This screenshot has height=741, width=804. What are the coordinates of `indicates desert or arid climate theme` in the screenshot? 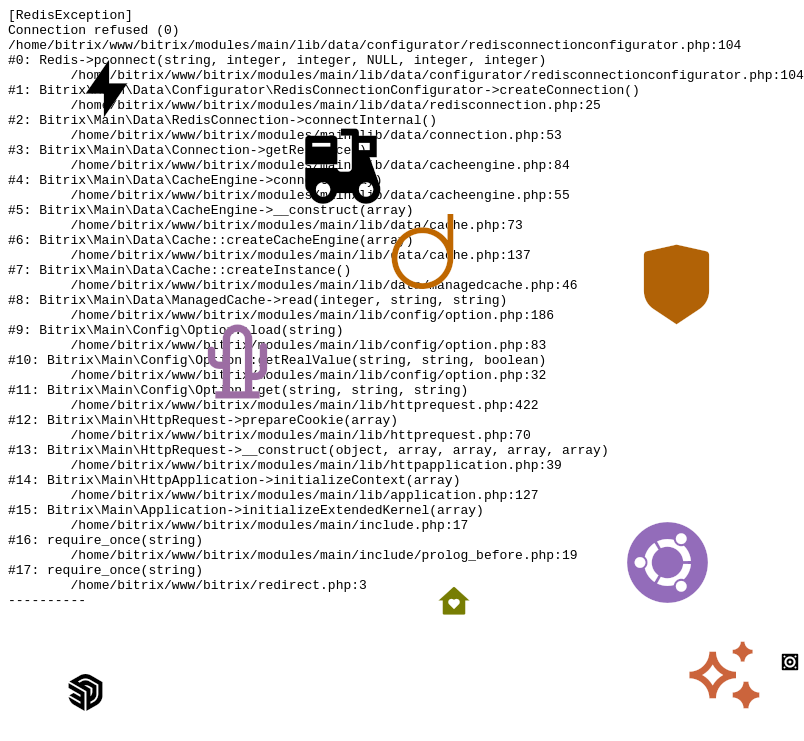 It's located at (237, 361).